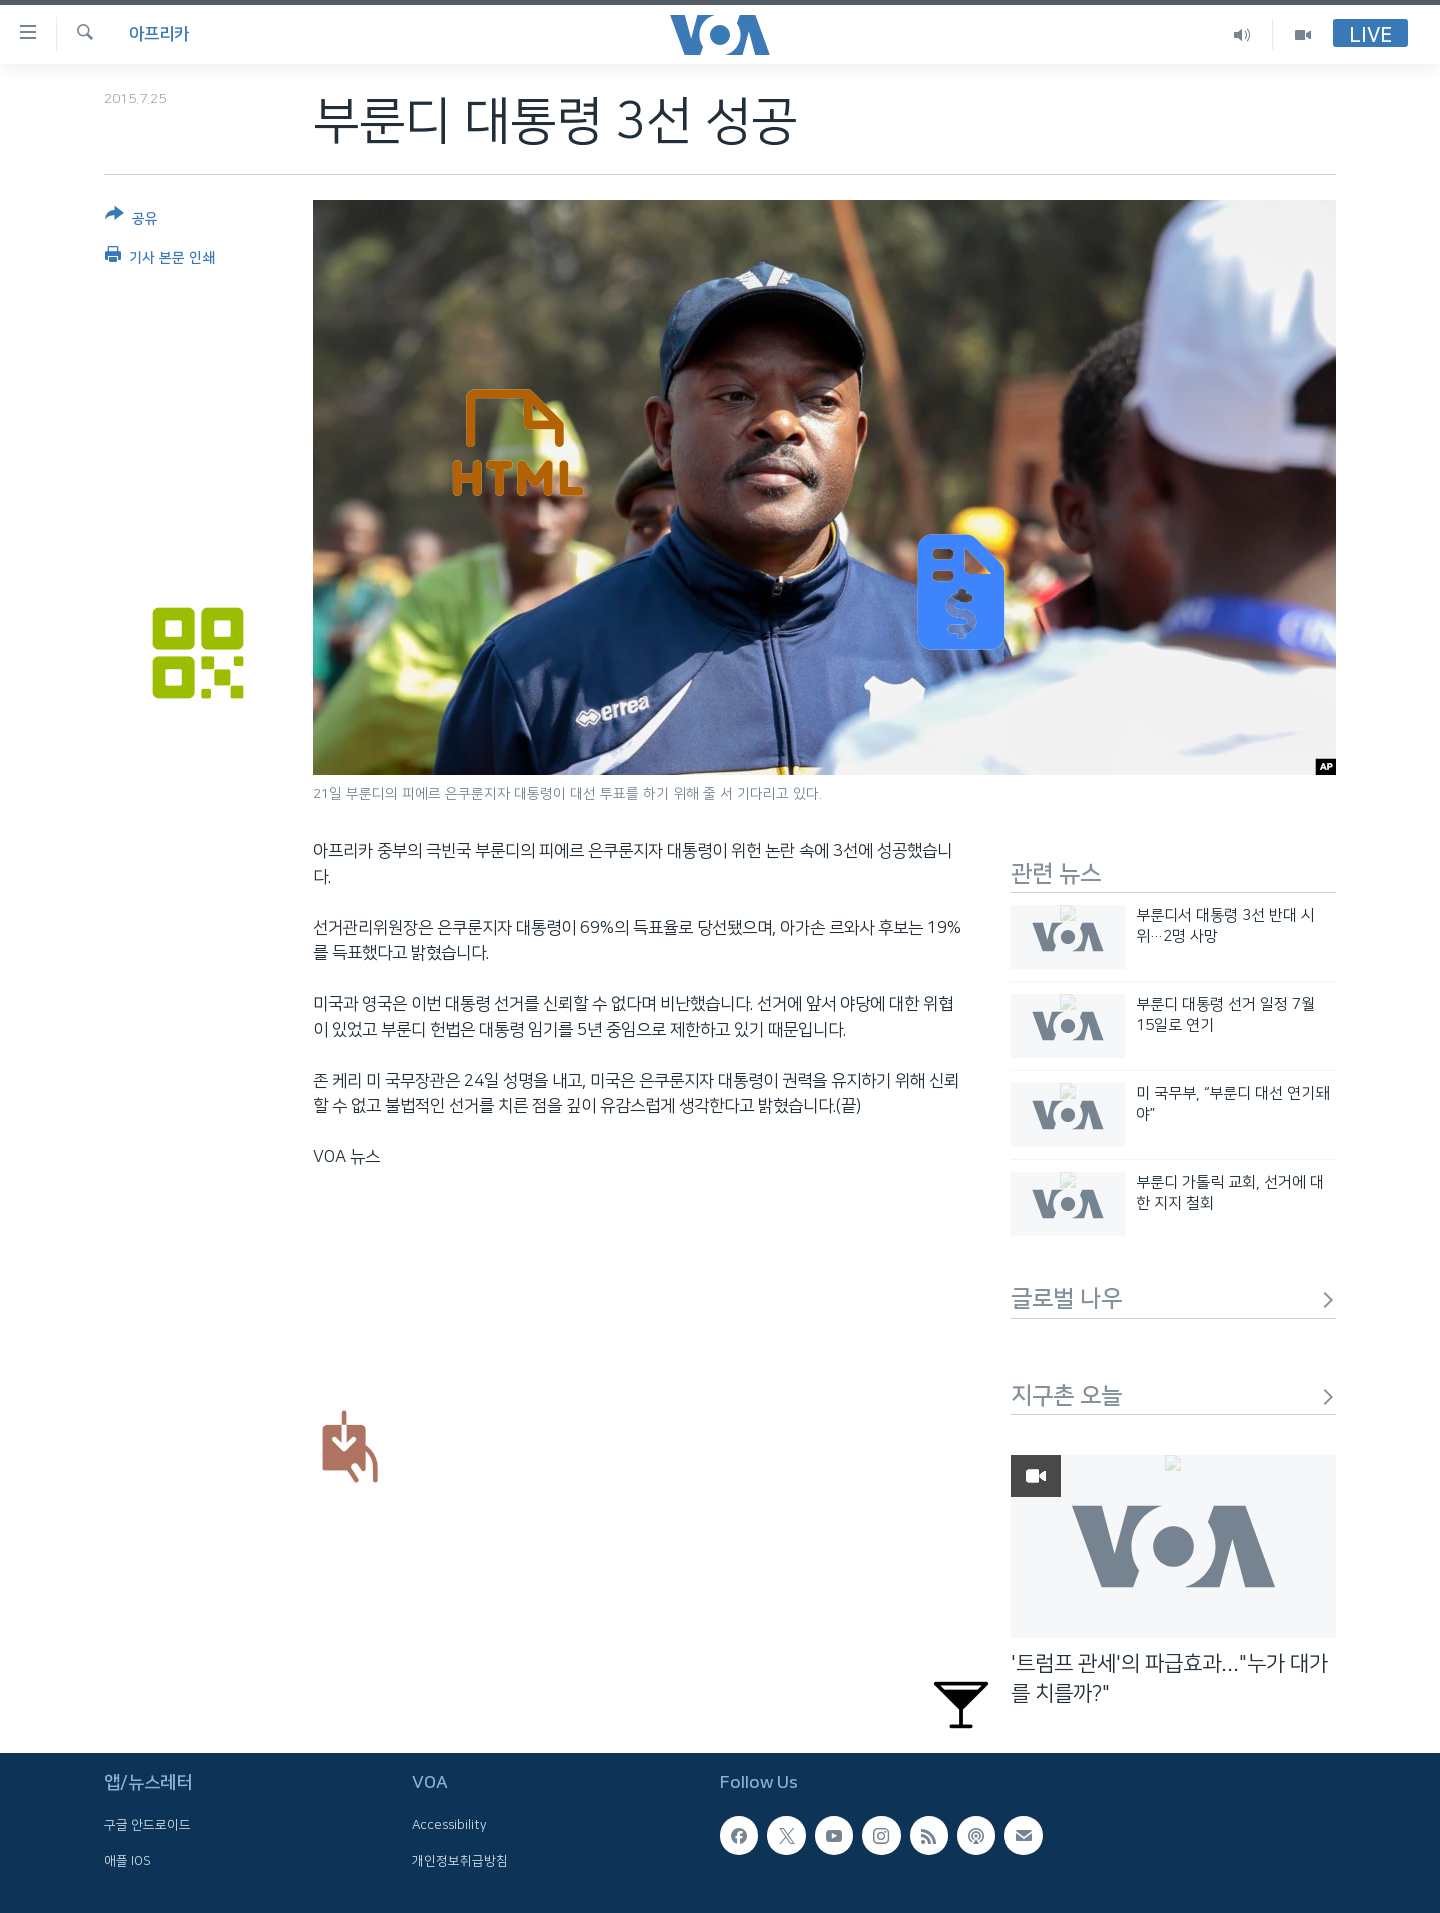 This screenshot has height=1913, width=1440. What do you see at coordinates (198, 653) in the screenshot?
I see `scan or generate a QR code` at bounding box center [198, 653].